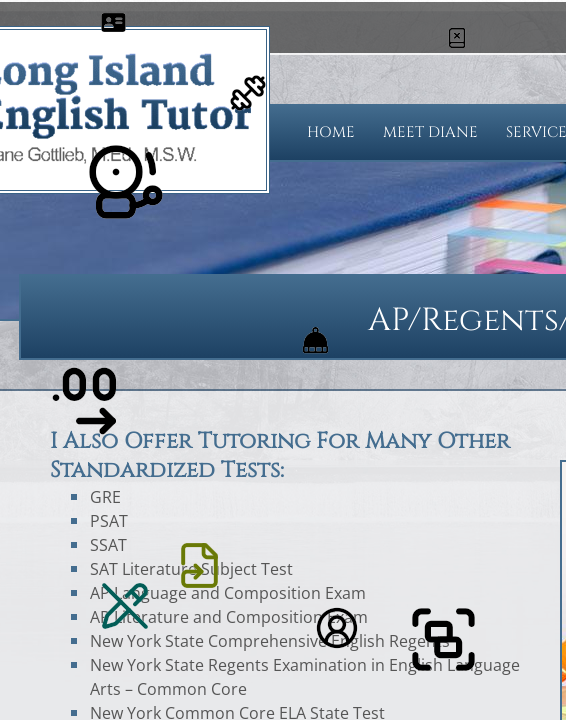 This screenshot has width=566, height=720. What do you see at coordinates (315, 341) in the screenshot?
I see `select winter or cold weather clothing category` at bounding box center [315, 341].